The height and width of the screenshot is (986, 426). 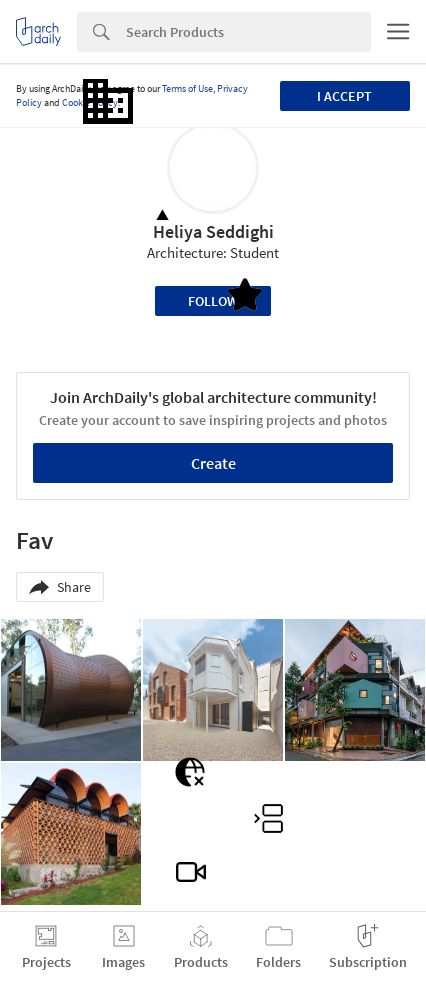 What do you see at coordinates (268, 818) in the screenshot?
I see `insert a new item between existing elements` at bounding box center [268, 818].